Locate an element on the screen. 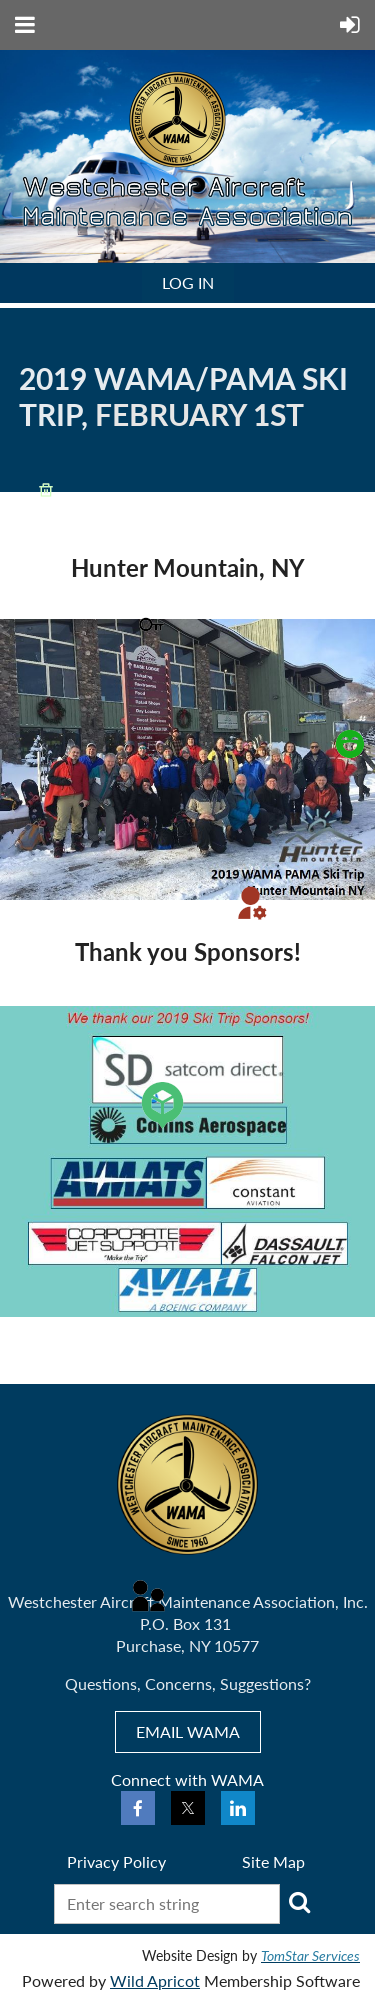  access security or encryption settings is located at coordinates (151, 624).